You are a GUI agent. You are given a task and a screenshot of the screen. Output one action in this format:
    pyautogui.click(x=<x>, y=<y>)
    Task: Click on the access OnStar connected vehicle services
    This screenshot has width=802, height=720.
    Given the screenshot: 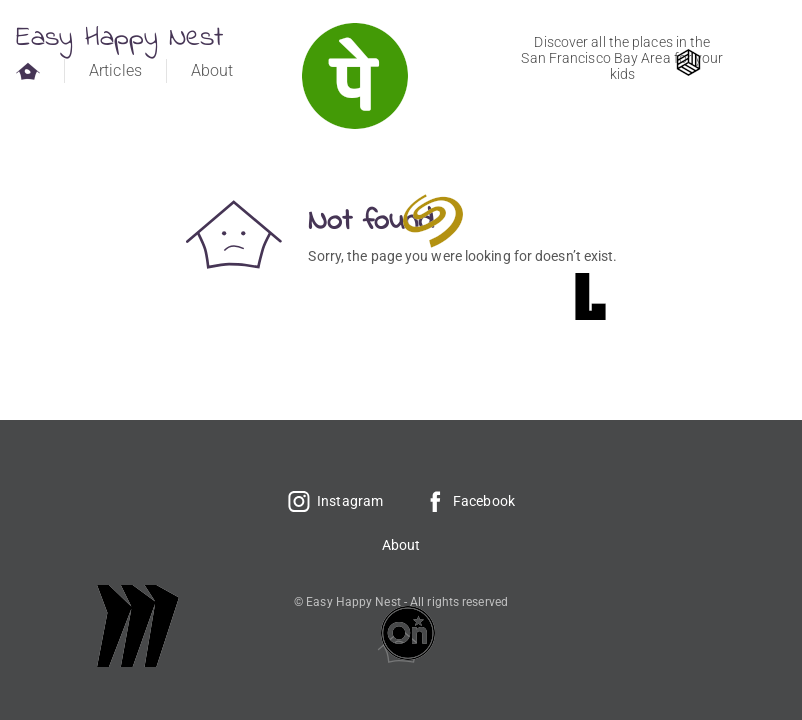 What is the action you would take?
    pyautogui.click(x=408, y=633)
    